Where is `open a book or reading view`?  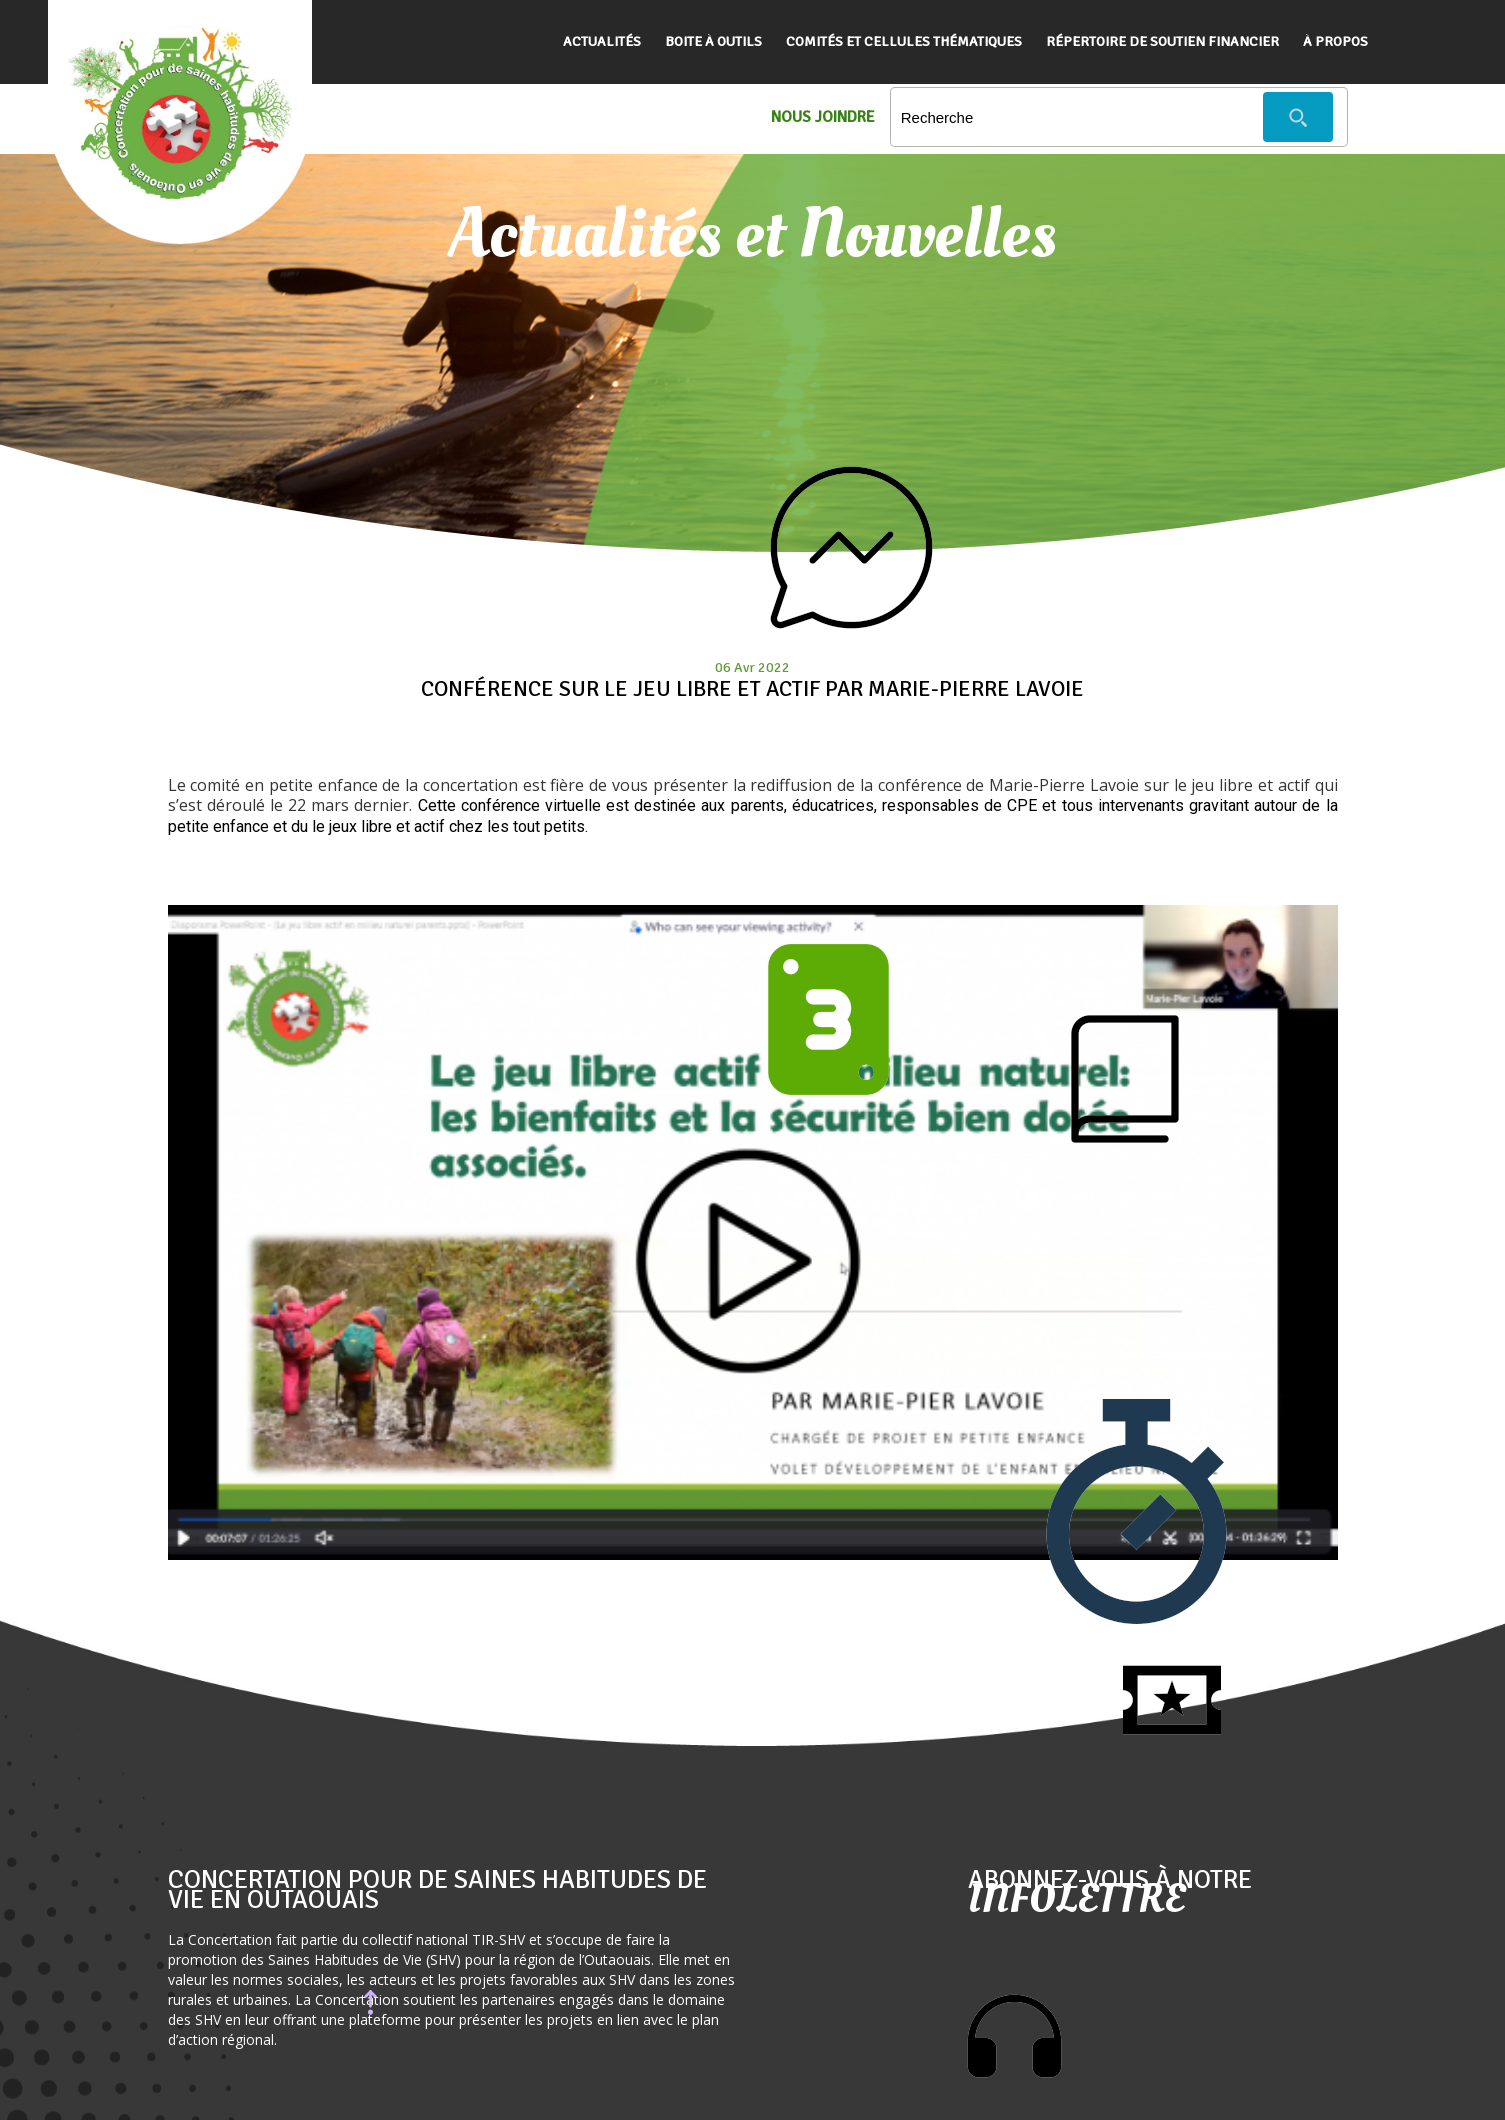 open a book or reading view is located at coordinates (1125, 1079).